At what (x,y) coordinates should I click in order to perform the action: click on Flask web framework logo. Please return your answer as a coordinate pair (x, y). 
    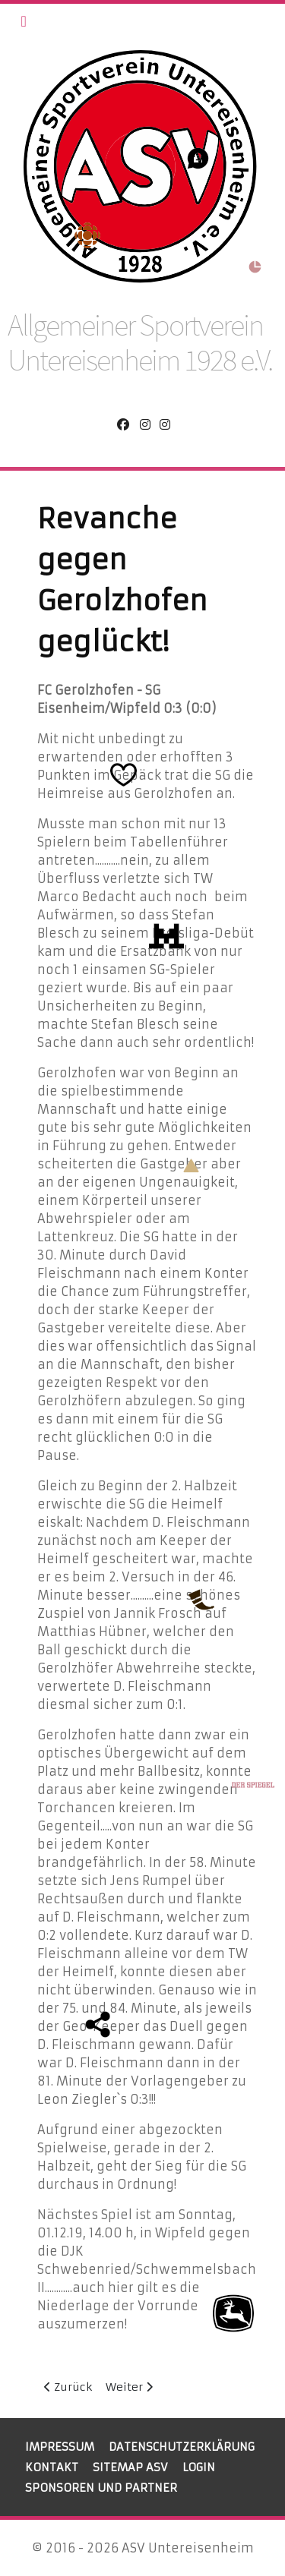
    Looking at the image, I should click on (201, 1600).